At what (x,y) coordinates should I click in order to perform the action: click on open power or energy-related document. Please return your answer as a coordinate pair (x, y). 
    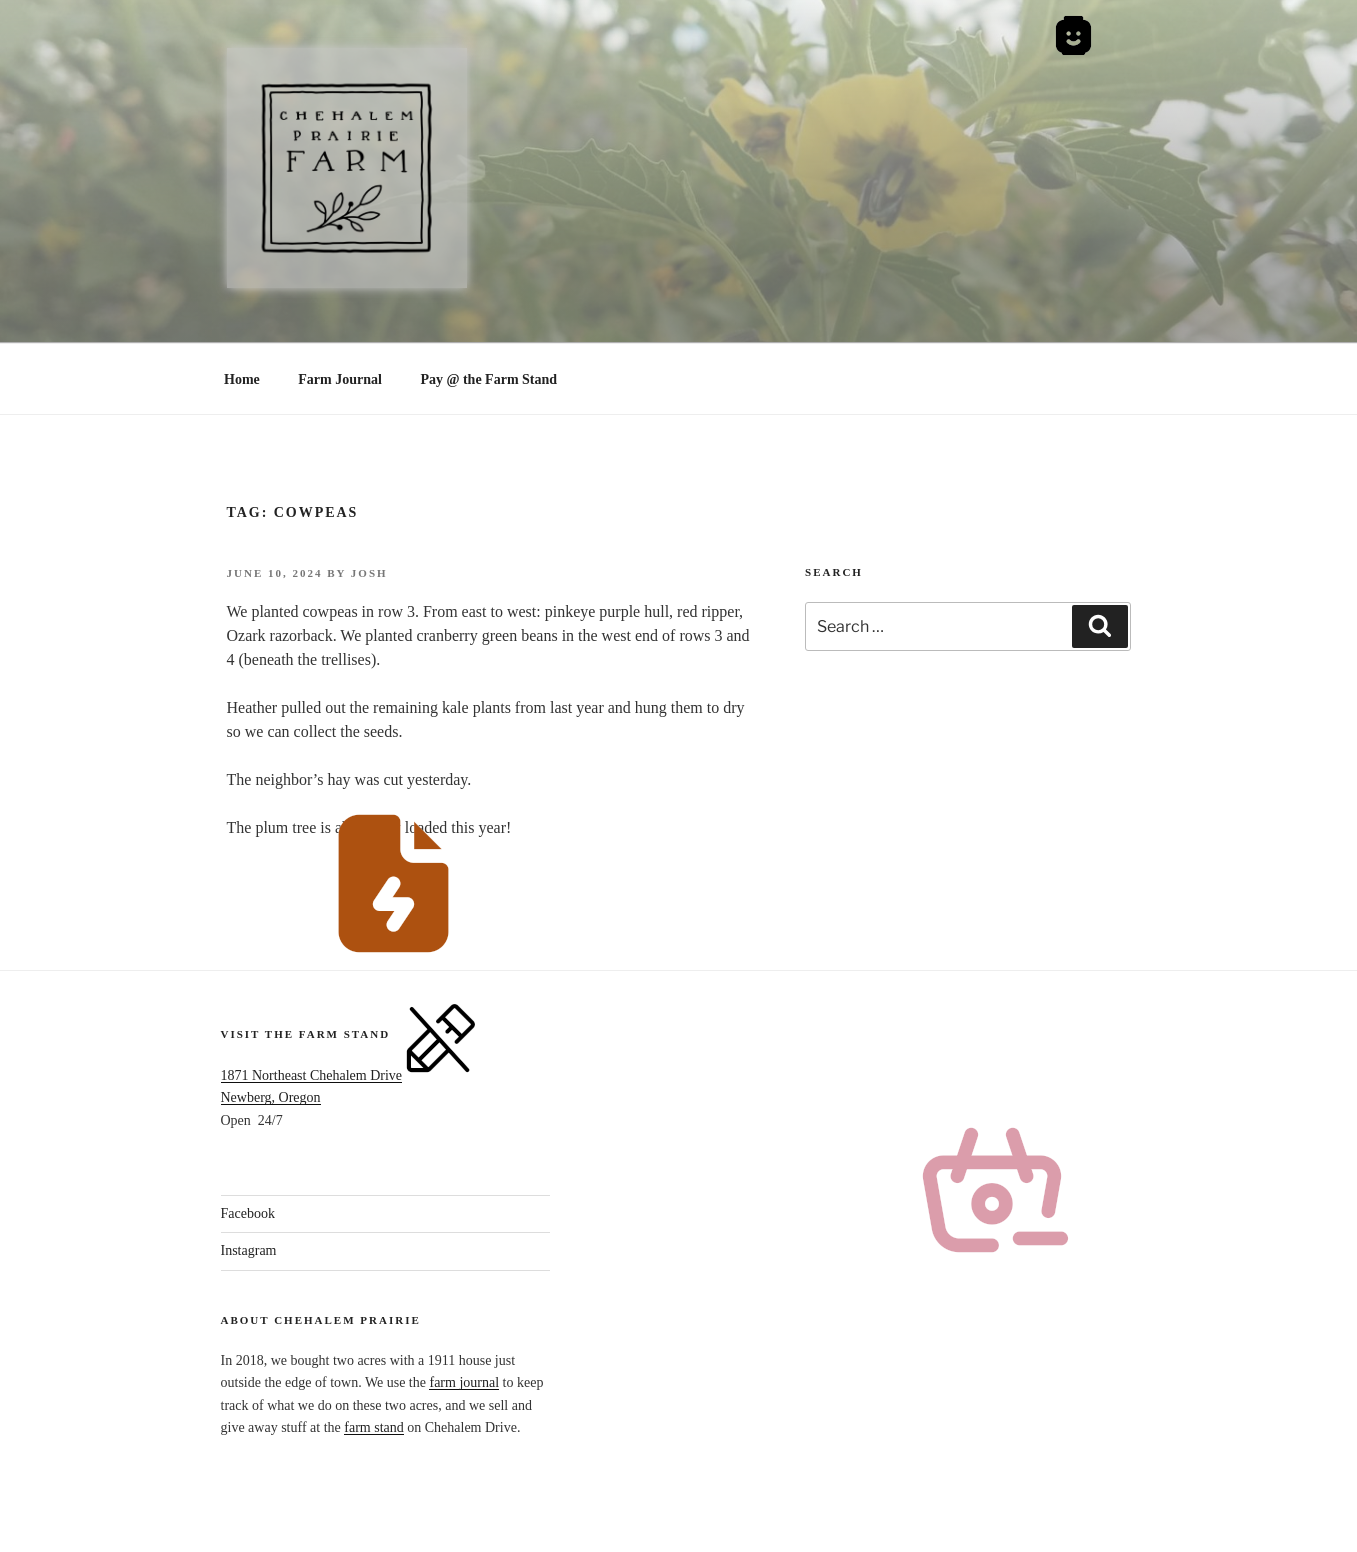
    Looking at the image, I should click on (393, 883).